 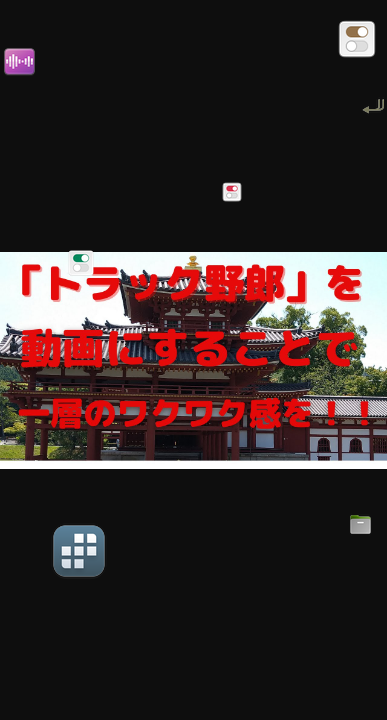 I want to click on open the audio recorder app, so click(x=19, y=61).